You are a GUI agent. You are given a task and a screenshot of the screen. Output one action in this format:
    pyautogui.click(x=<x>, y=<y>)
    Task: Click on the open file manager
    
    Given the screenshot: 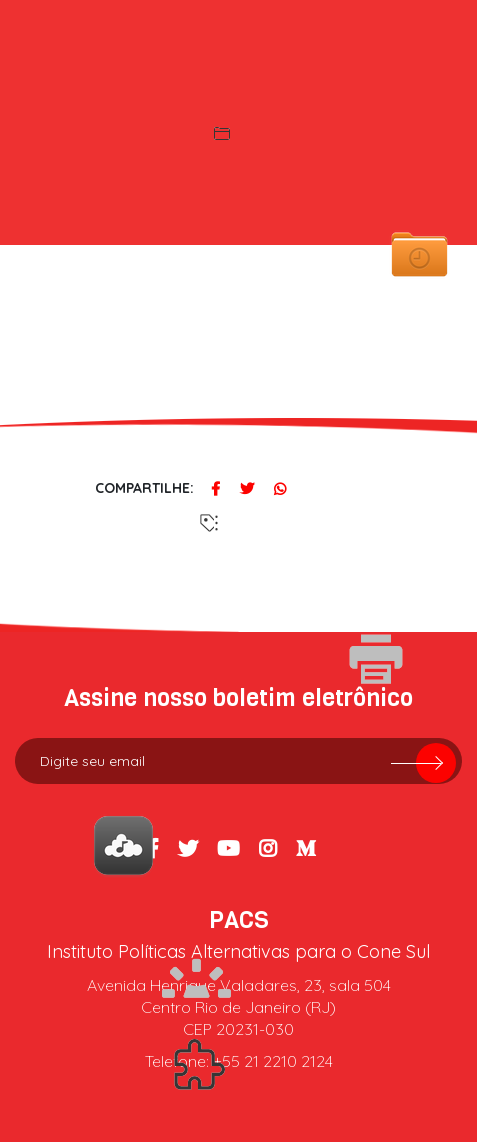 What is the action you would take?
    pyautogui.click(x=222, y=133)
    